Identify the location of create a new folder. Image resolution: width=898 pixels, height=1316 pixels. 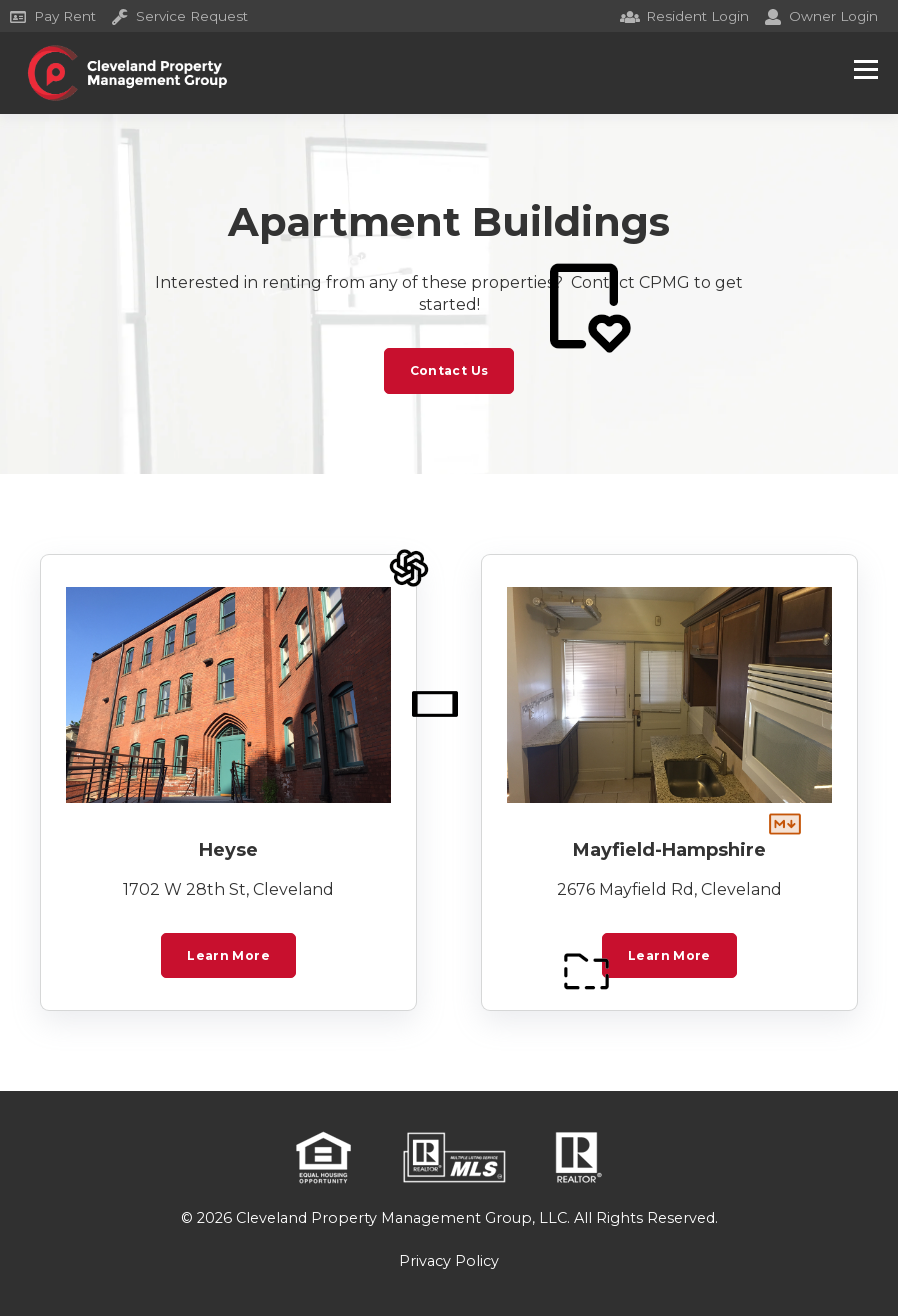
(586, 970).